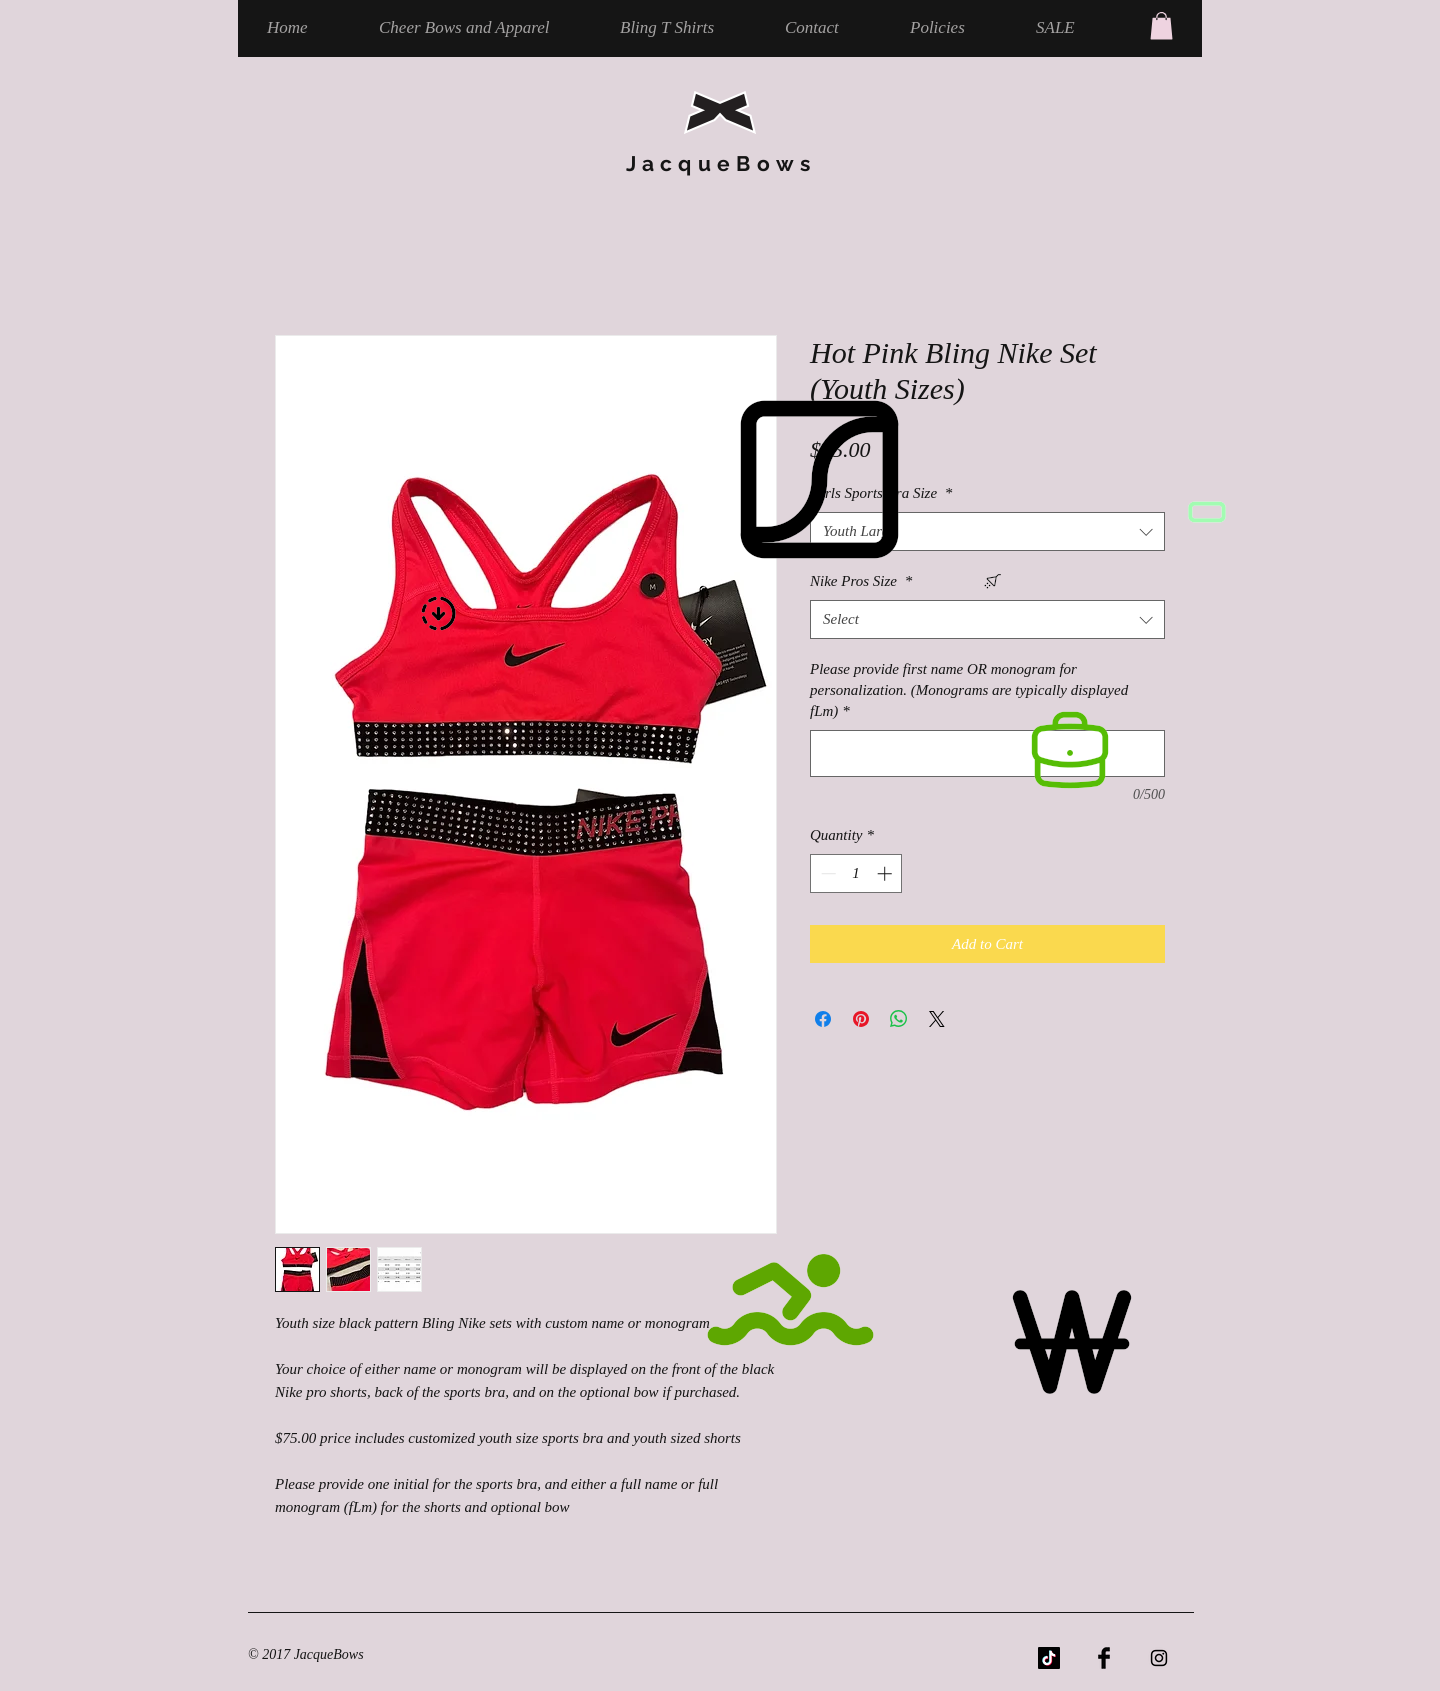 This screenshot has width=1440, height=1691. Describe the element at coordinates (992, 580) in the screenshot. I see `access bathroom or shower facilities` at that location.